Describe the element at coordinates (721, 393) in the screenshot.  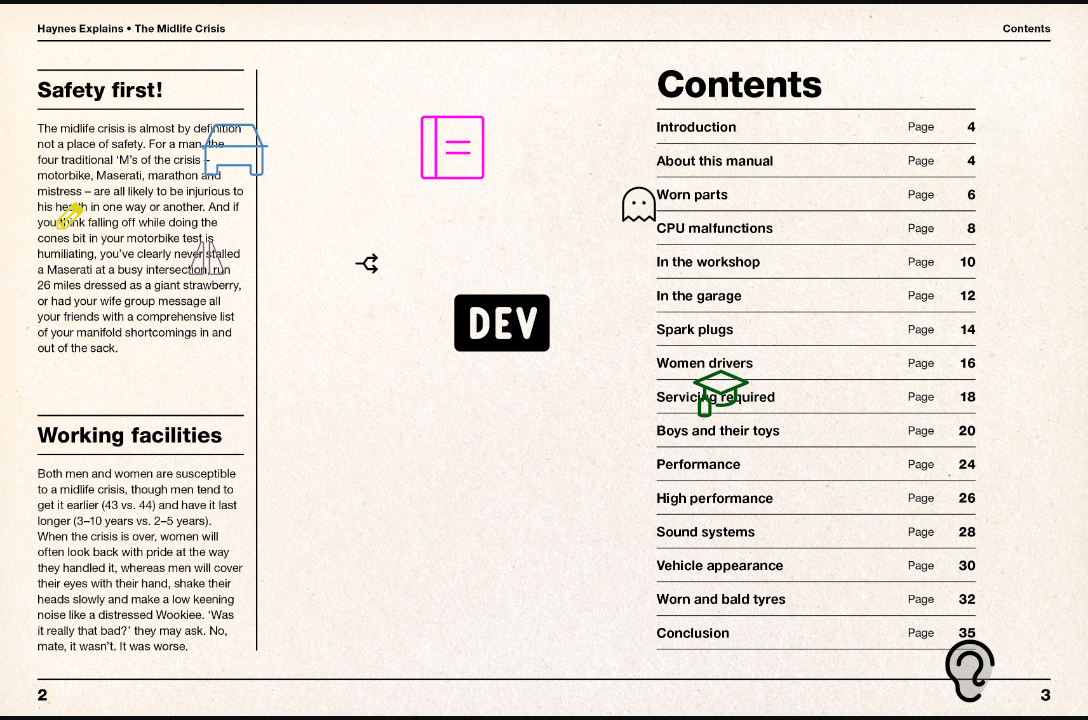
I see `access educational resources or tutorials` at that location.